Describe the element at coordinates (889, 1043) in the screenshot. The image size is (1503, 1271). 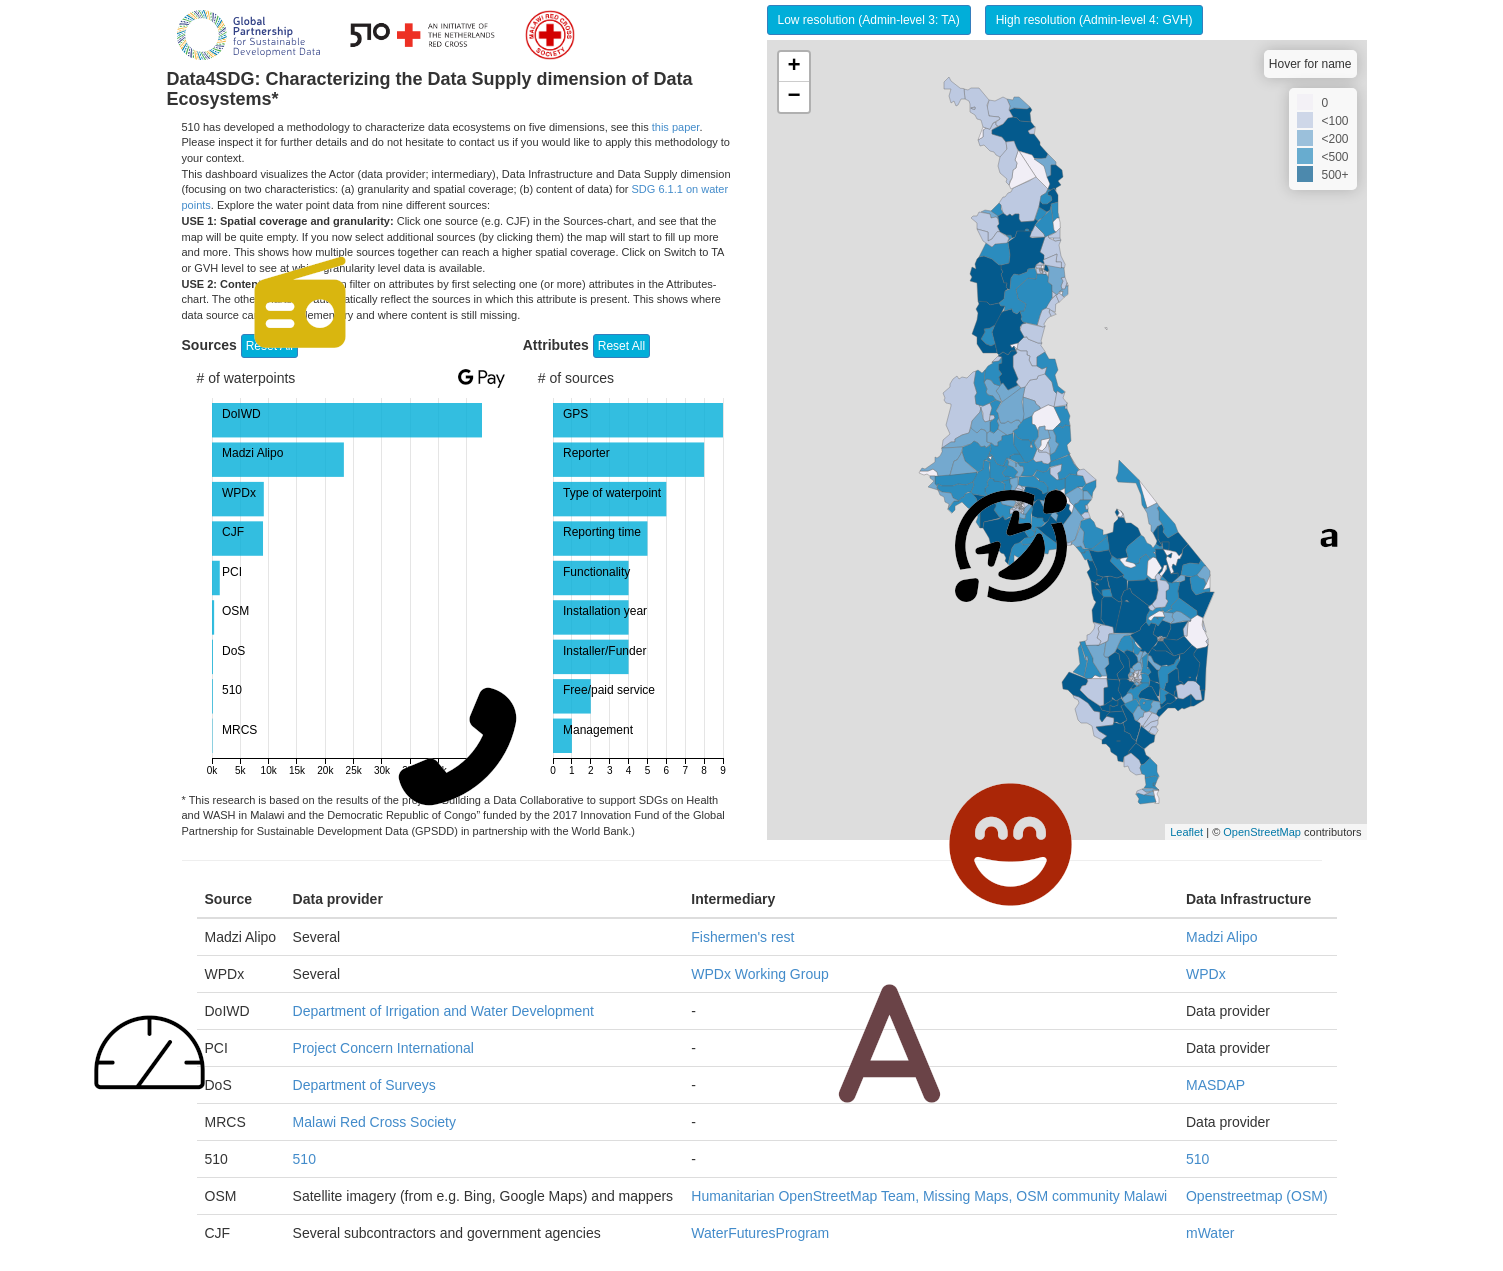
I see `indicates text formatting or font options` at that location.